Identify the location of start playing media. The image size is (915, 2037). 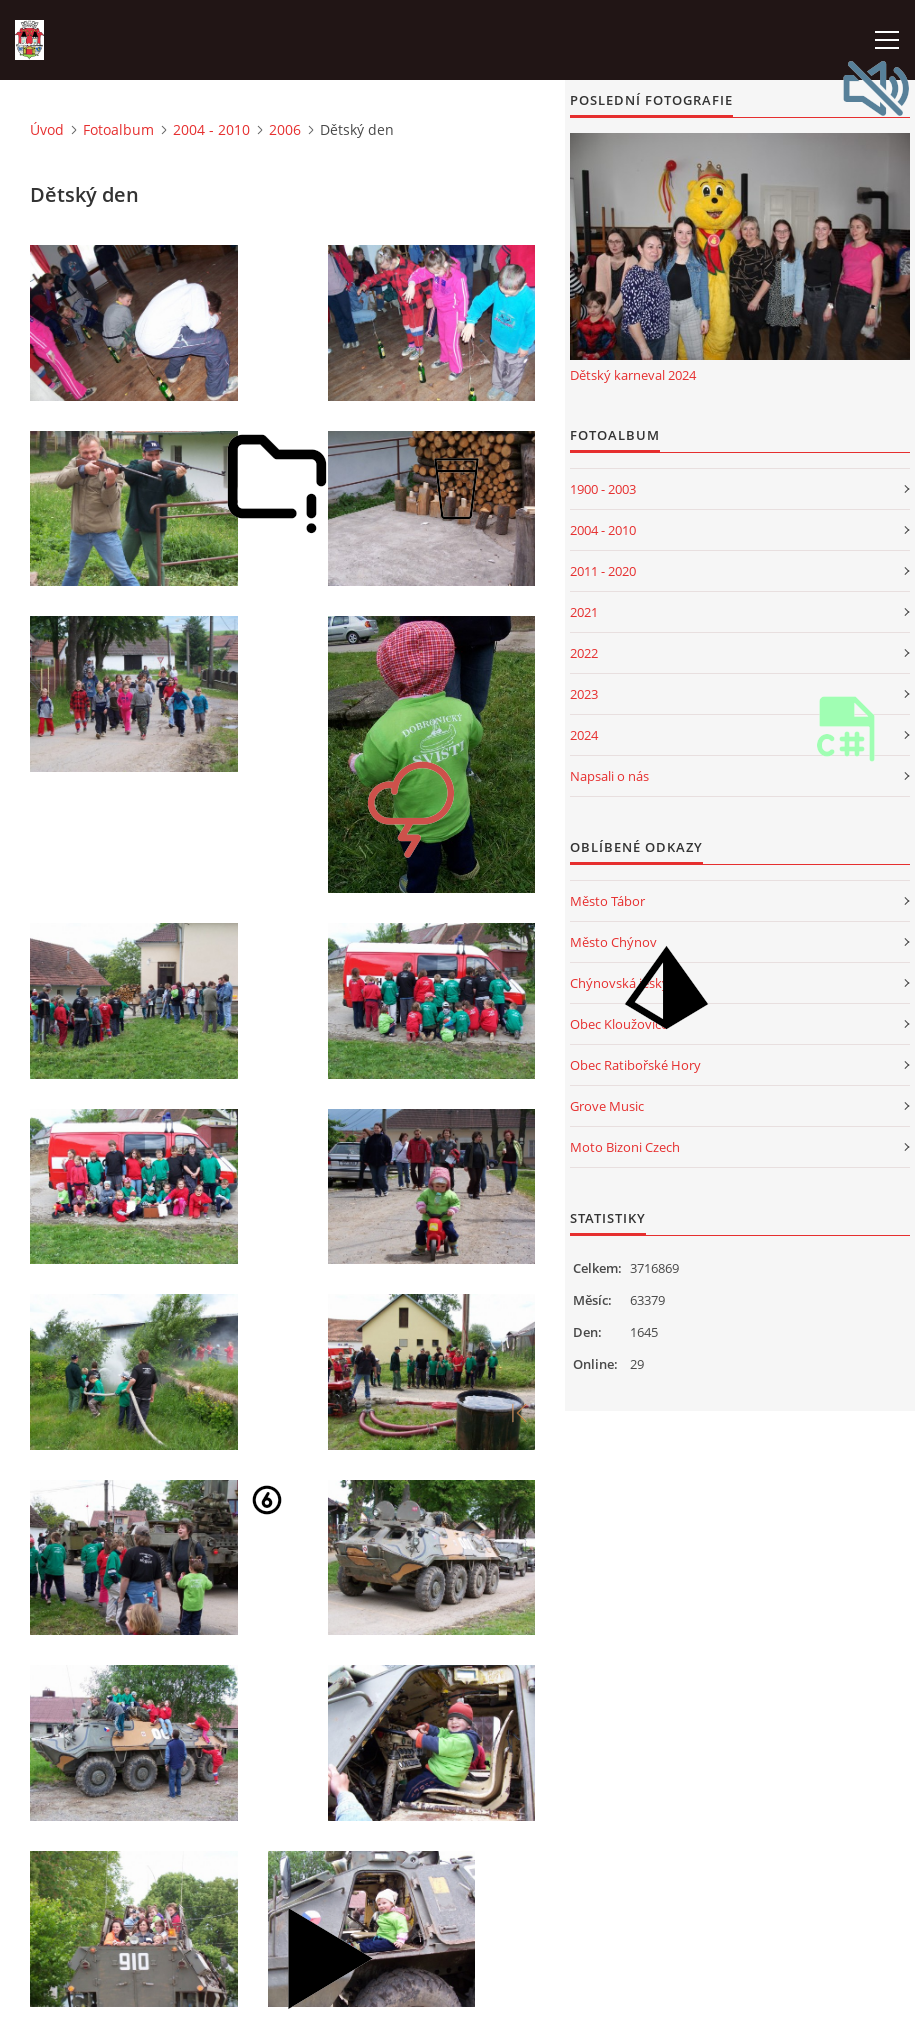
(330, 1958).